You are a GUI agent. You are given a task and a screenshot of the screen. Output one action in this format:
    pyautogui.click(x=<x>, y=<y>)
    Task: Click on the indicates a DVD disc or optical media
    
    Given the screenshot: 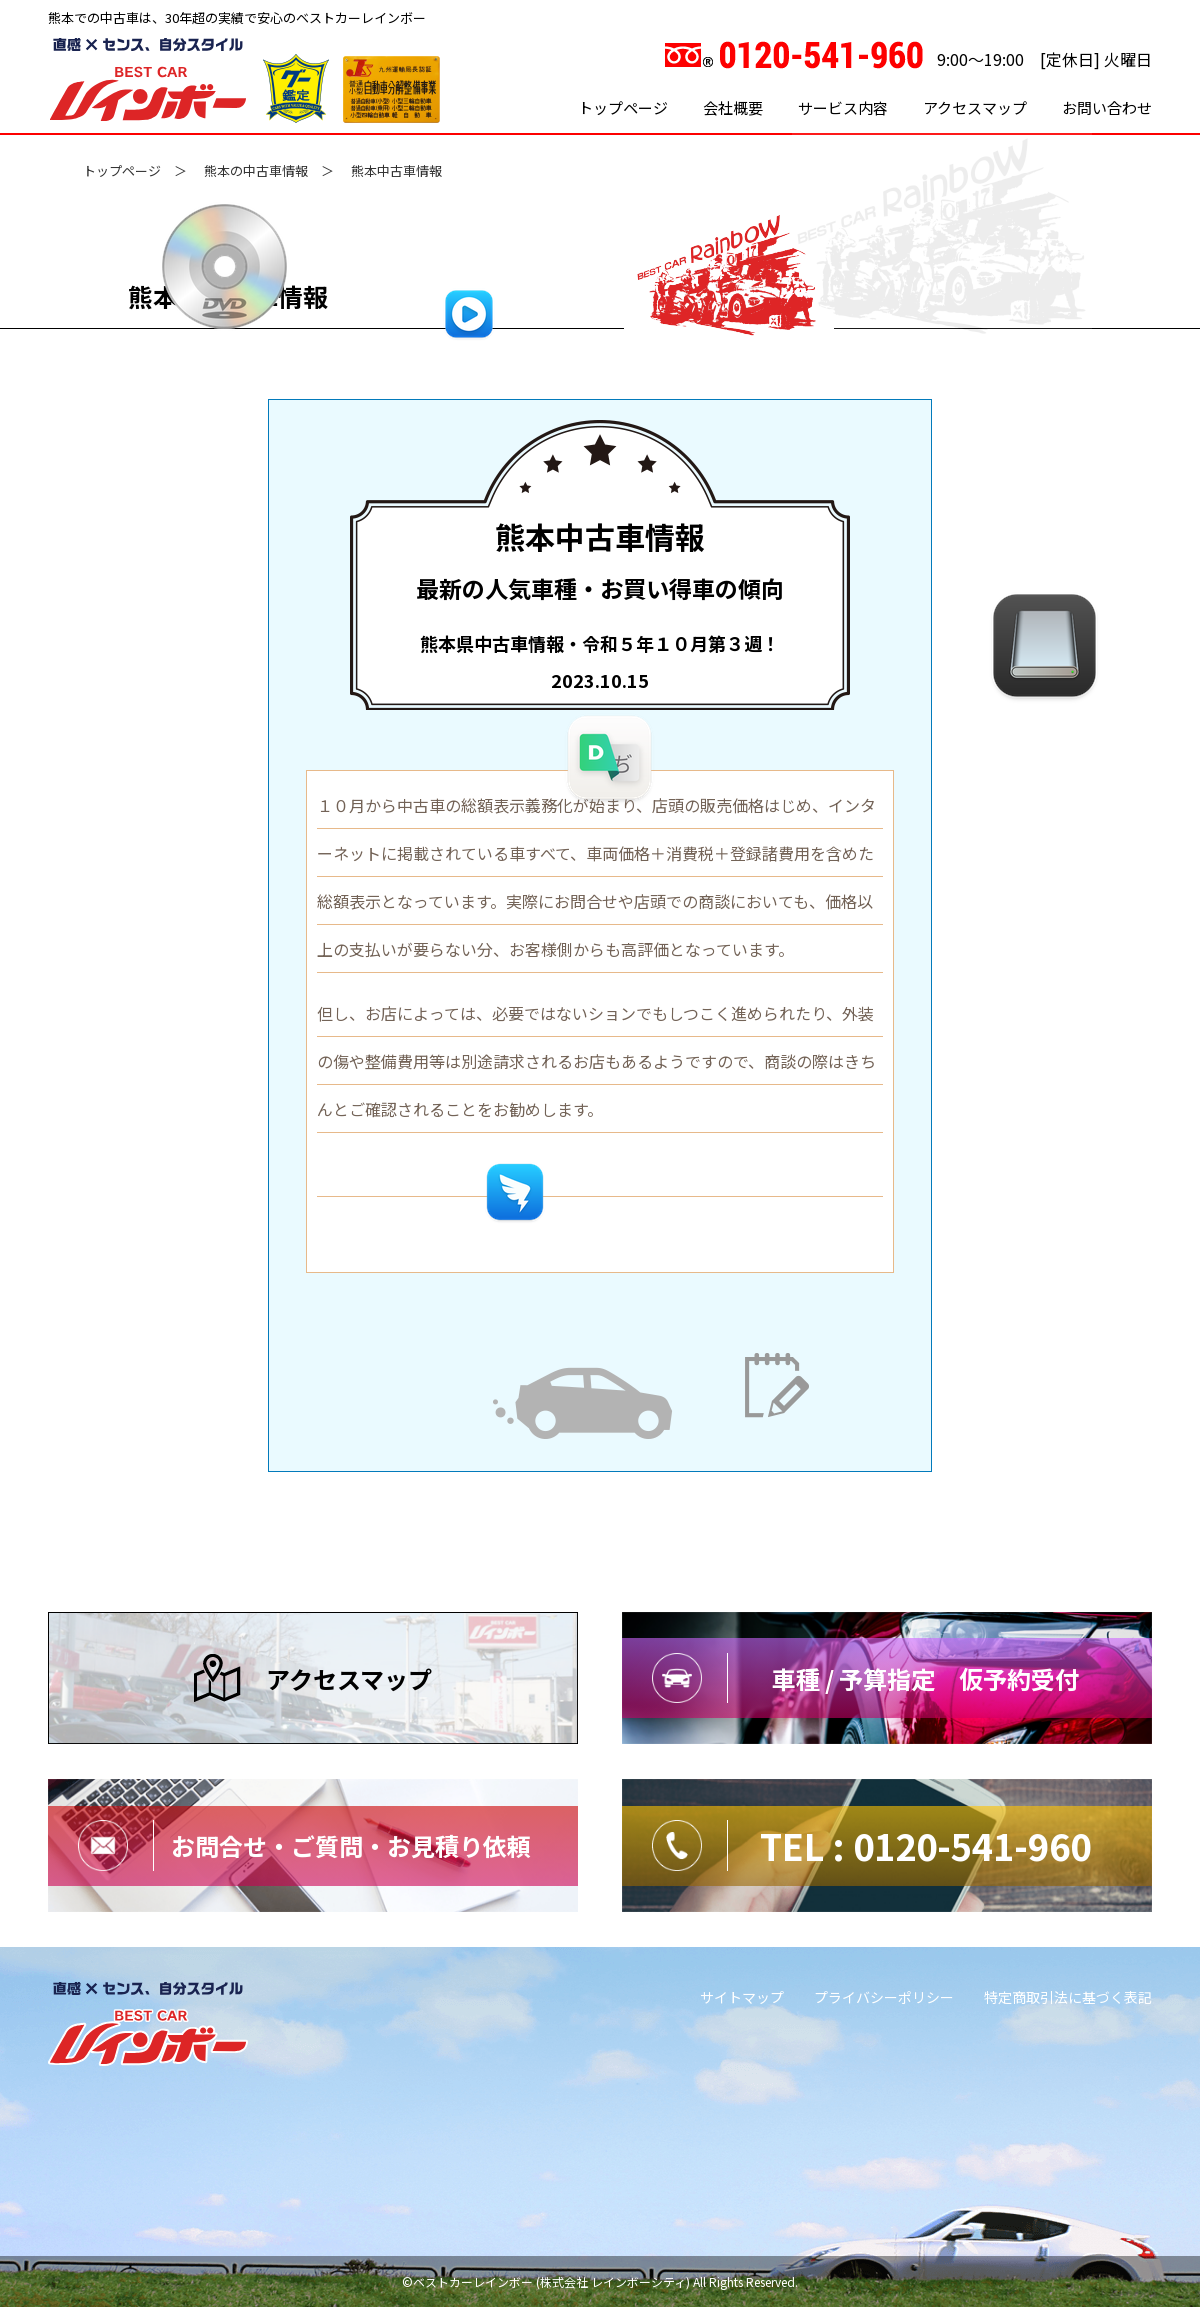 What is the action you would take?
    pyautogui.click(x=224, y=266)
    